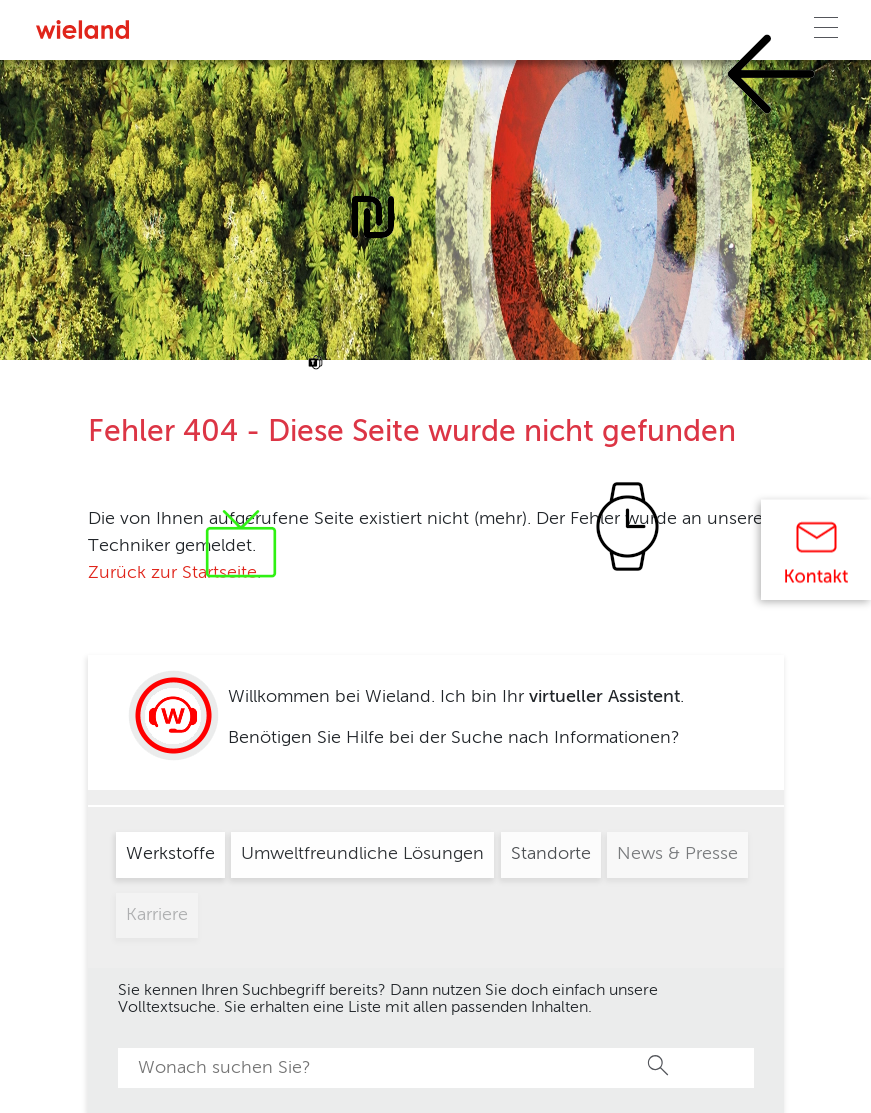 The image size is (871, 1113). What do you see at coordinates (373, 217) in the screenshot?
I see `indicates Israeli shekel currency` at bounding box center [373, 217].